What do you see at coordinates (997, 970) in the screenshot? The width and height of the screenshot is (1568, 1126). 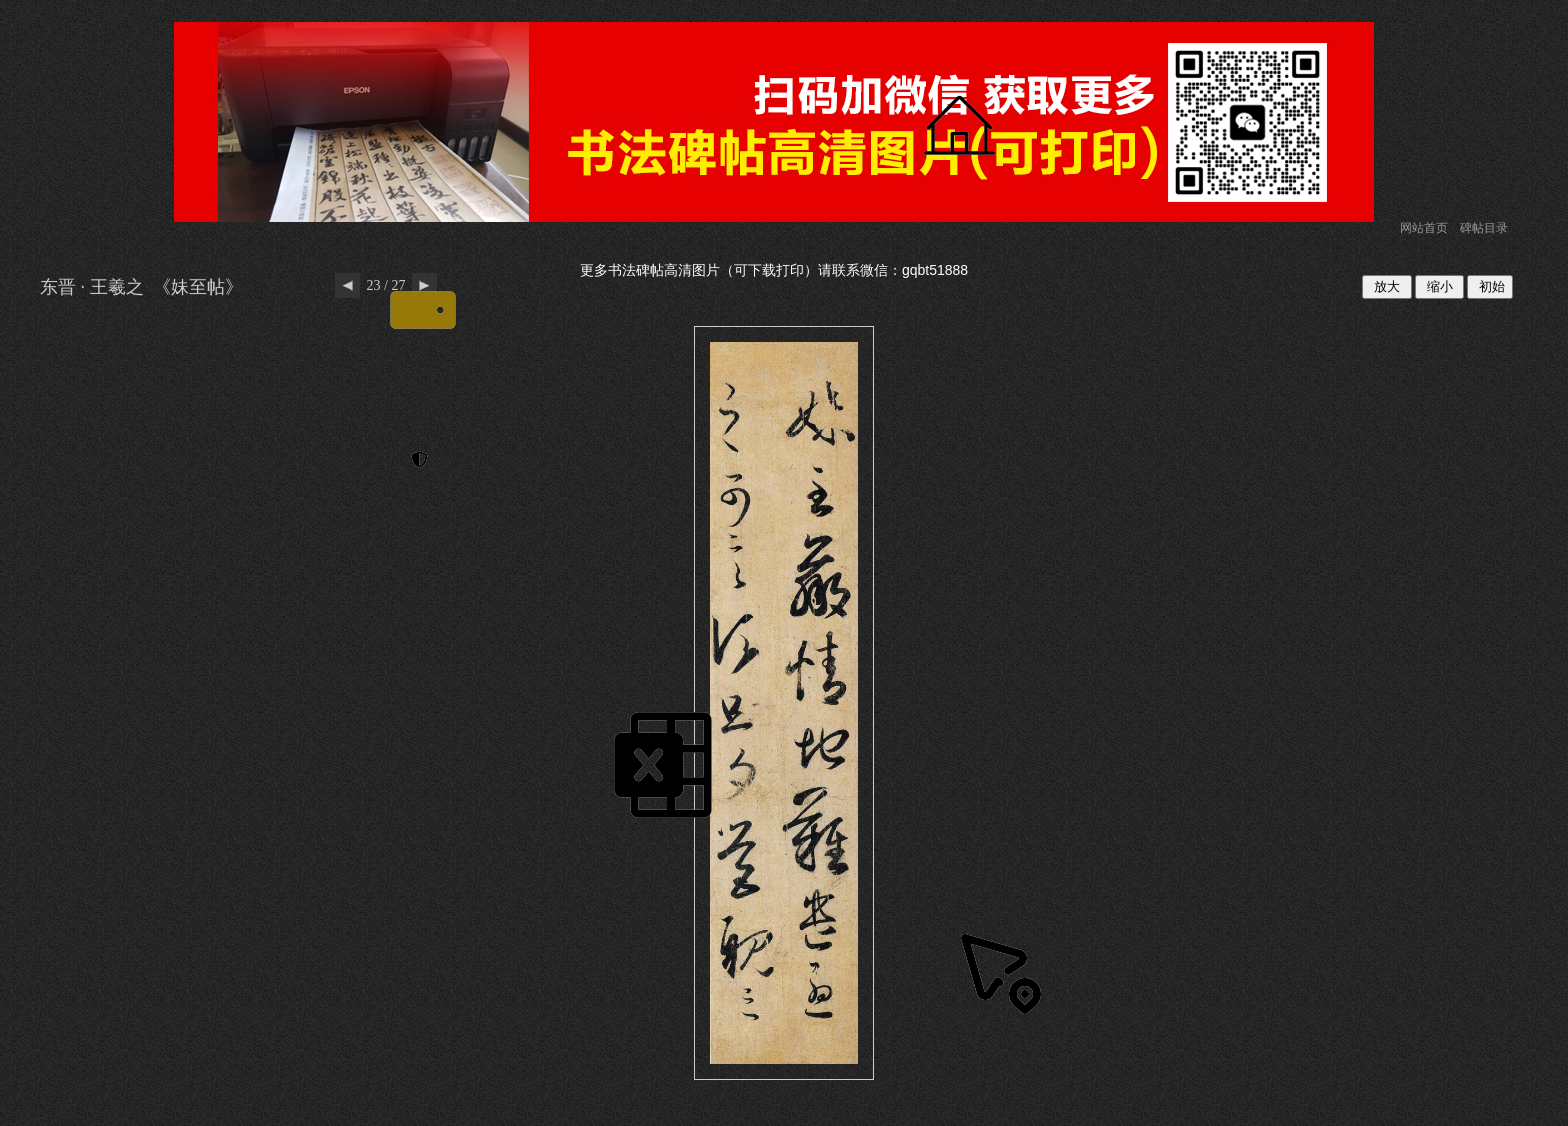 I see `pin cursor location on map` at bounding box center [997, 970].